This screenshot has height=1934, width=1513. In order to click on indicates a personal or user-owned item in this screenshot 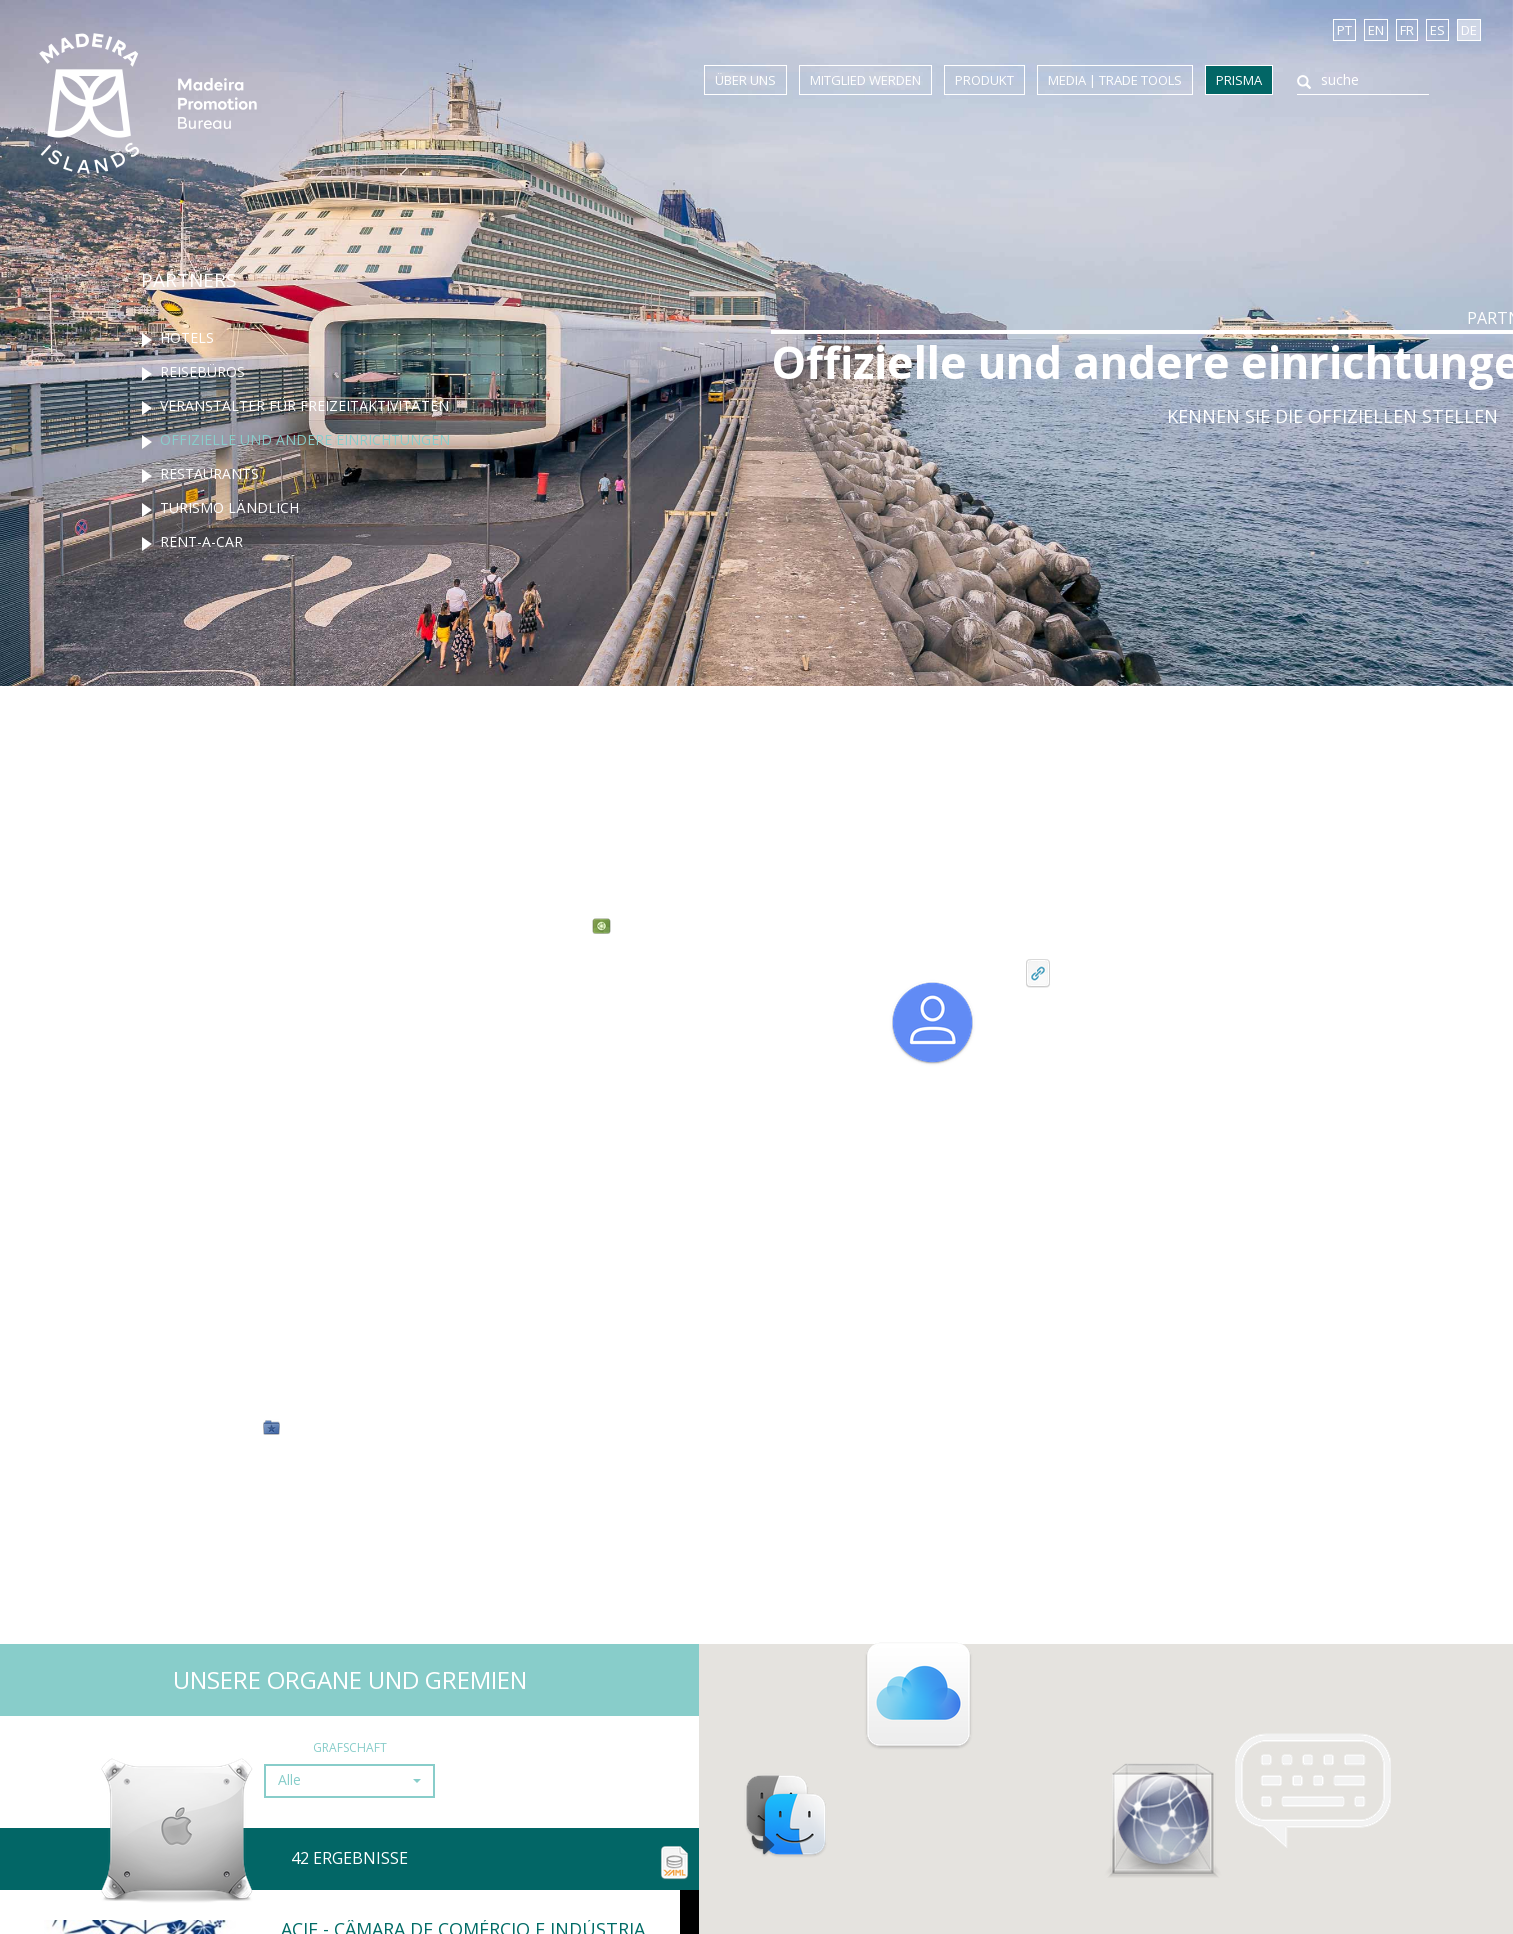, I will do `click(932, 1022)`.